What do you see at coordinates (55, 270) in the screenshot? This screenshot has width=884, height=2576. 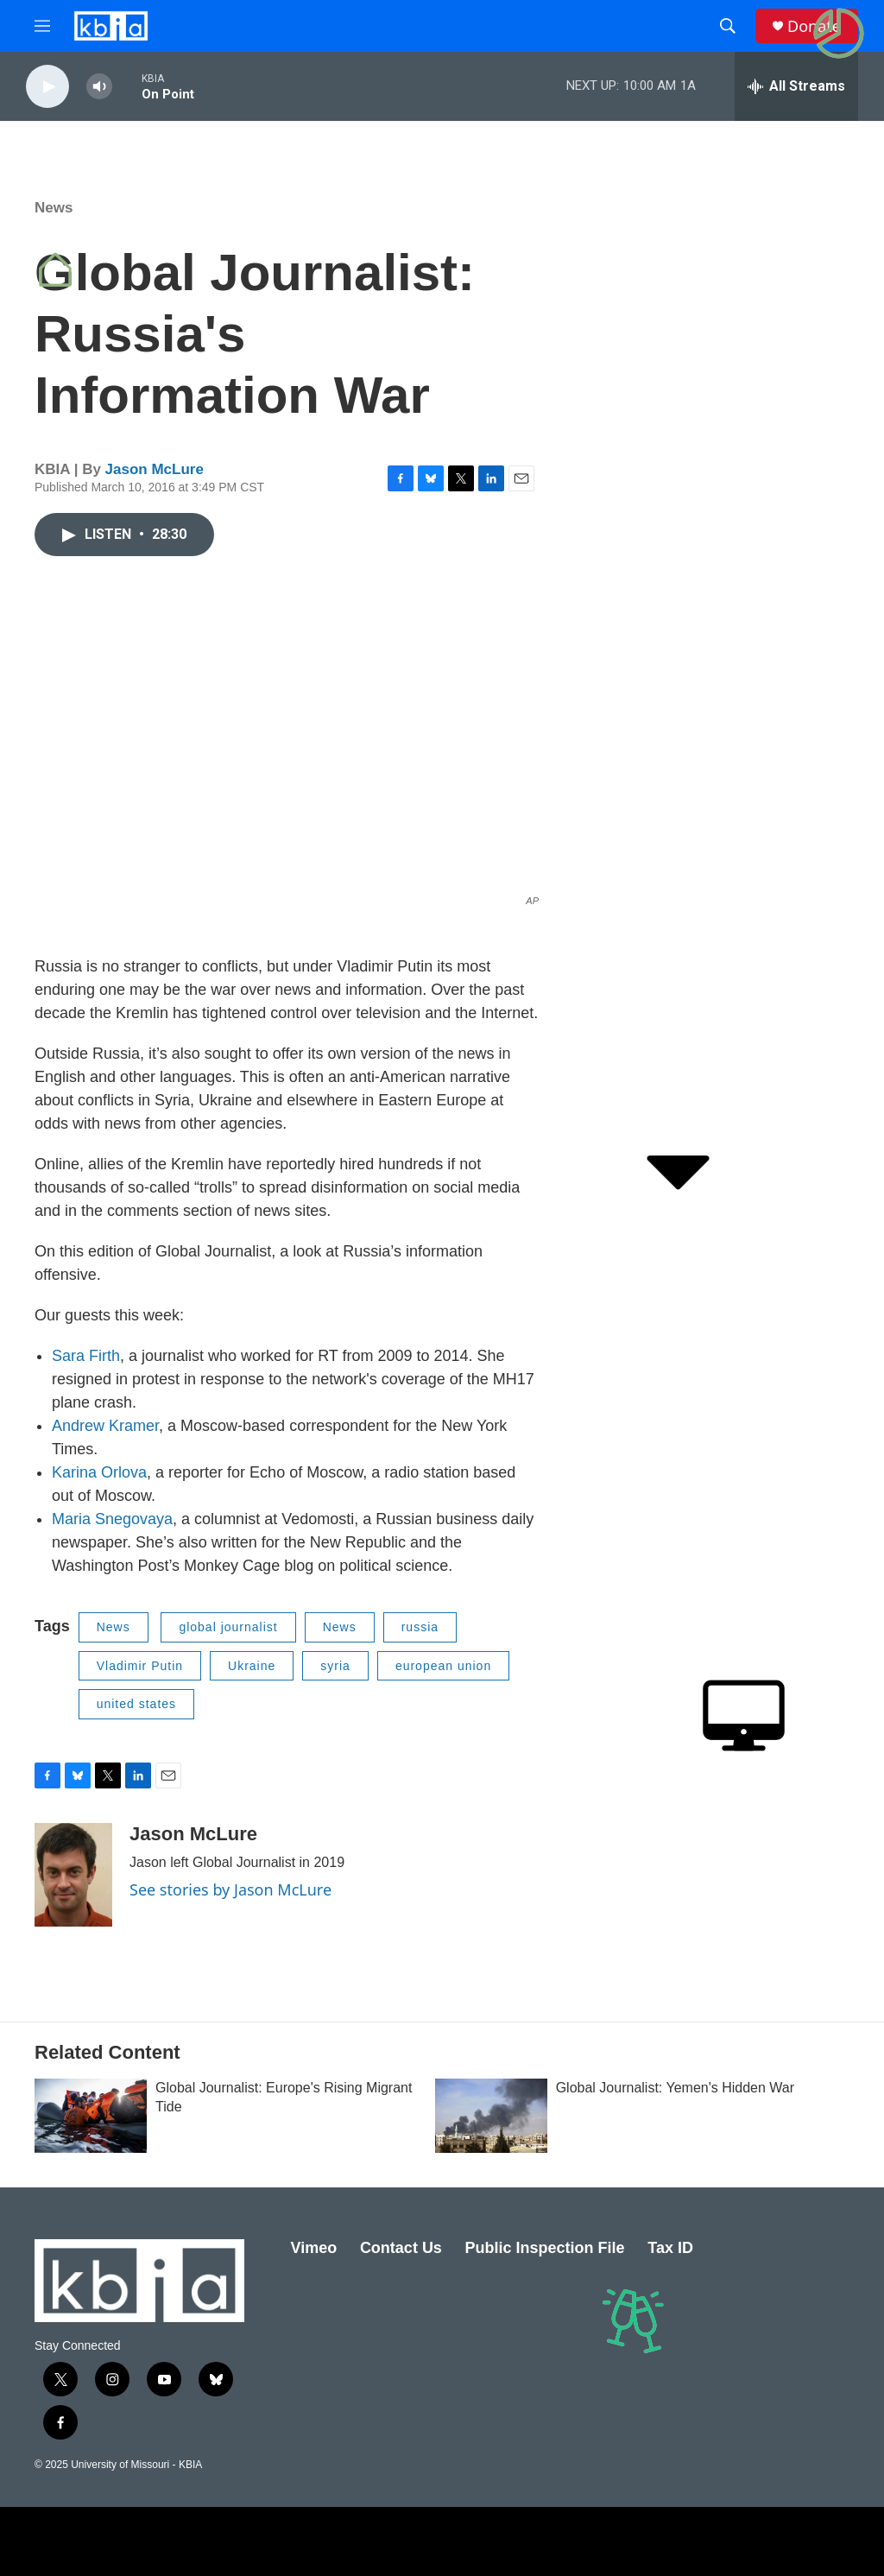 I see `navigate to home screen` at bounding box center [55, 270].